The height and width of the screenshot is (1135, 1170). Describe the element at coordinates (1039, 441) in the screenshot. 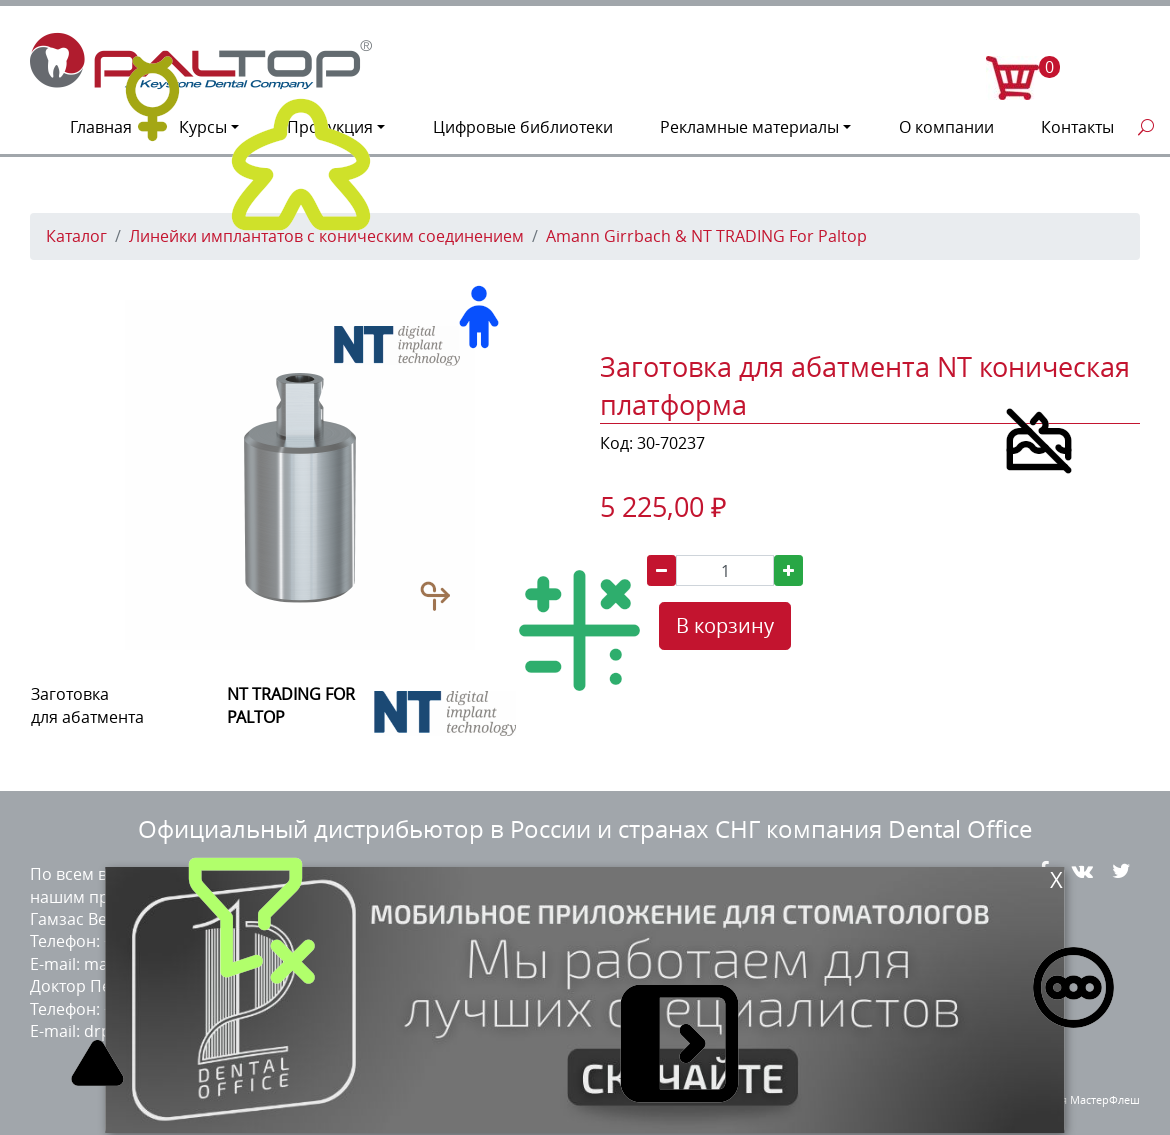

I see `no cake or desserts allowed` at that location.